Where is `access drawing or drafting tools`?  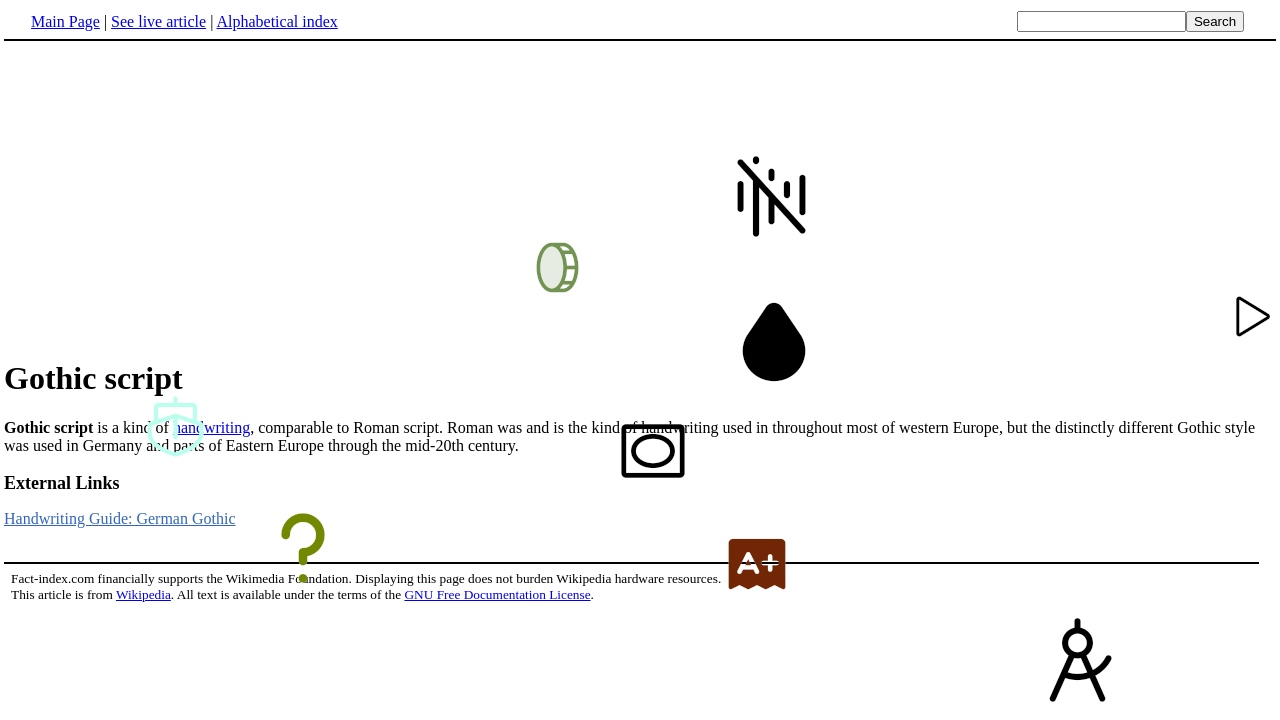 access drawing or drafting tools is located at coordinates (1077, 661).